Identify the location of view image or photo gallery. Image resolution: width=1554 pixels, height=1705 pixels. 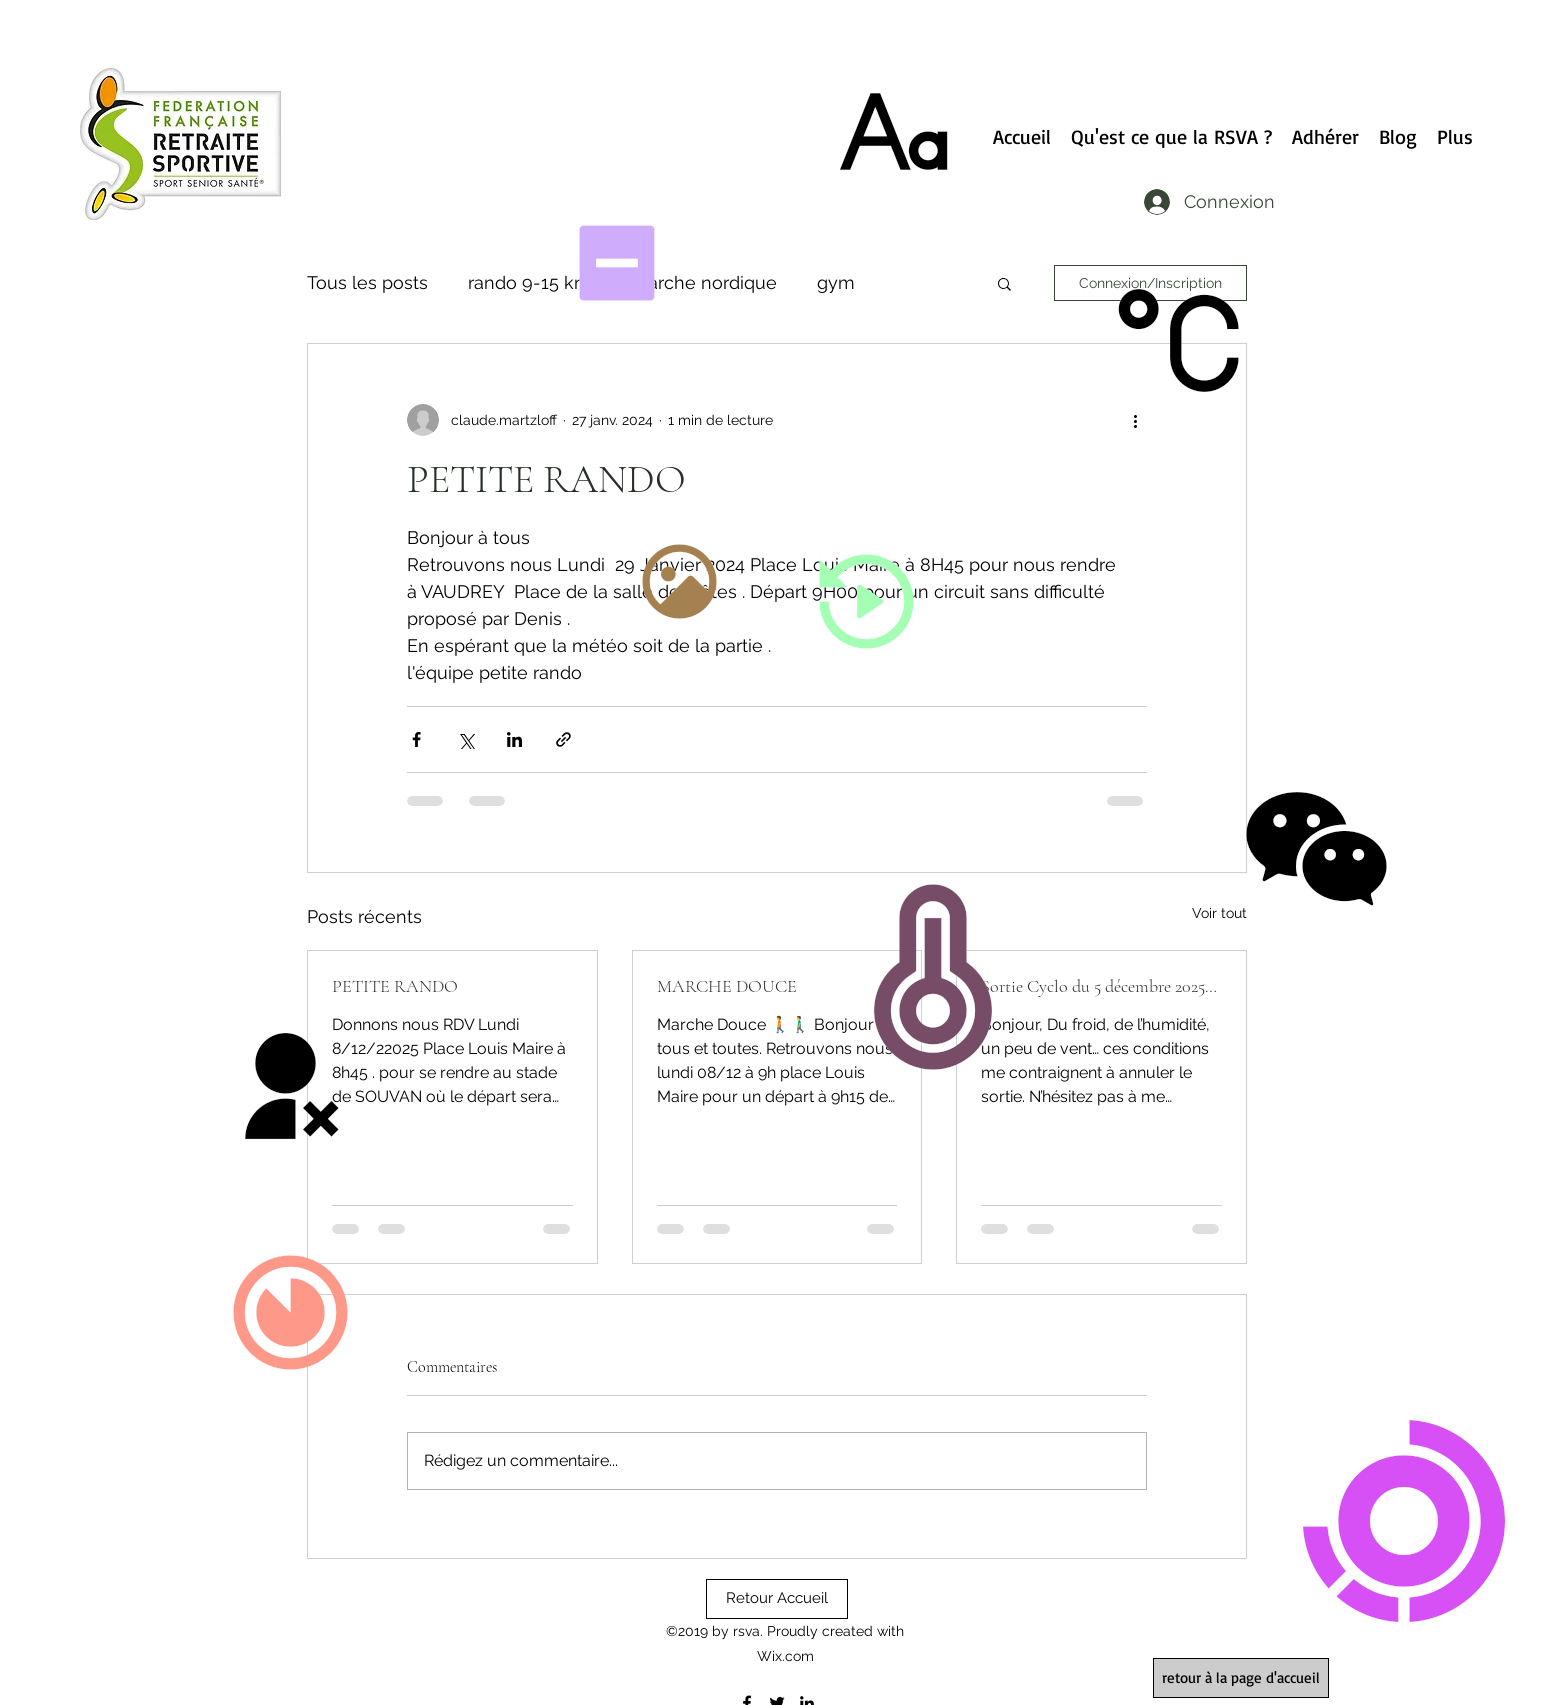
(679, 581).